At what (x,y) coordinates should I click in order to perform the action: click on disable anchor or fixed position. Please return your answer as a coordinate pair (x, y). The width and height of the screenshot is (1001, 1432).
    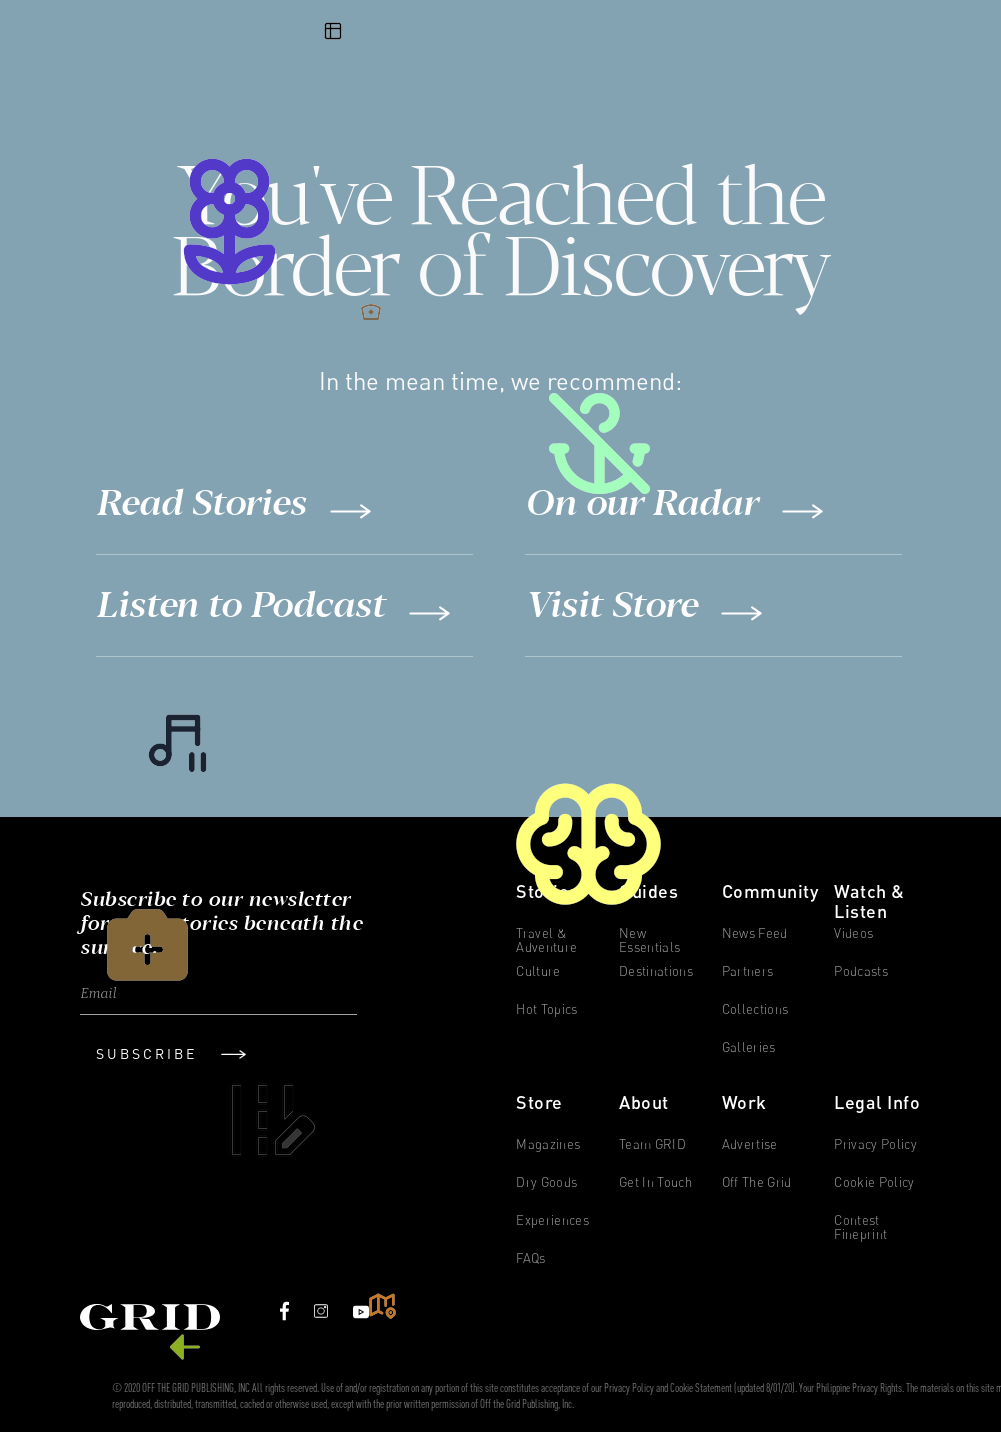
    Looking at the image, I should click on (599, 443).